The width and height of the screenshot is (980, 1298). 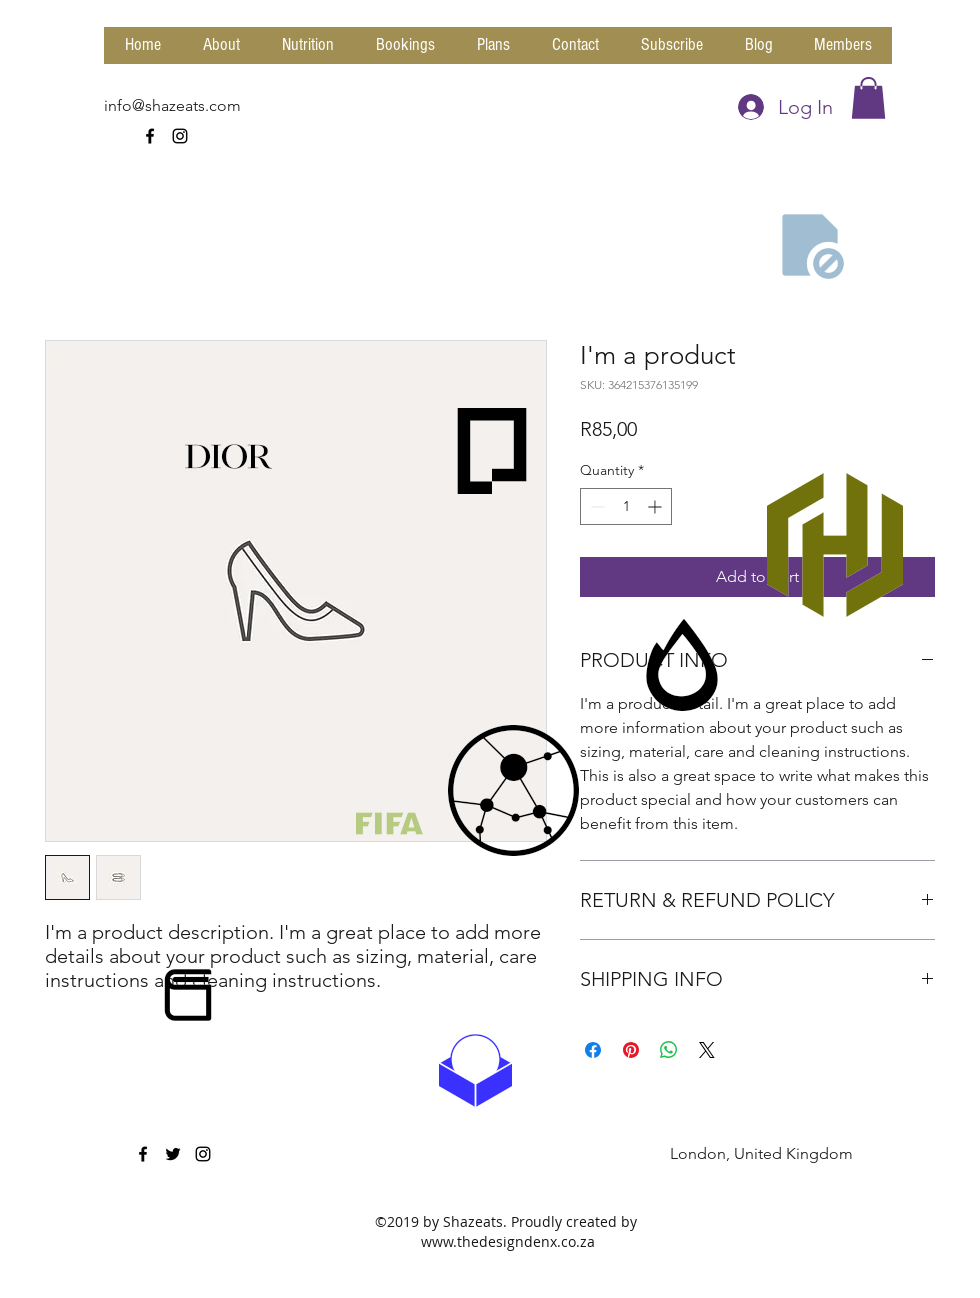 What do you see at coordinates (475, 1070) in the screenshot?
I see `open Roundcube webmail client` at bounding box center [475, 1070].